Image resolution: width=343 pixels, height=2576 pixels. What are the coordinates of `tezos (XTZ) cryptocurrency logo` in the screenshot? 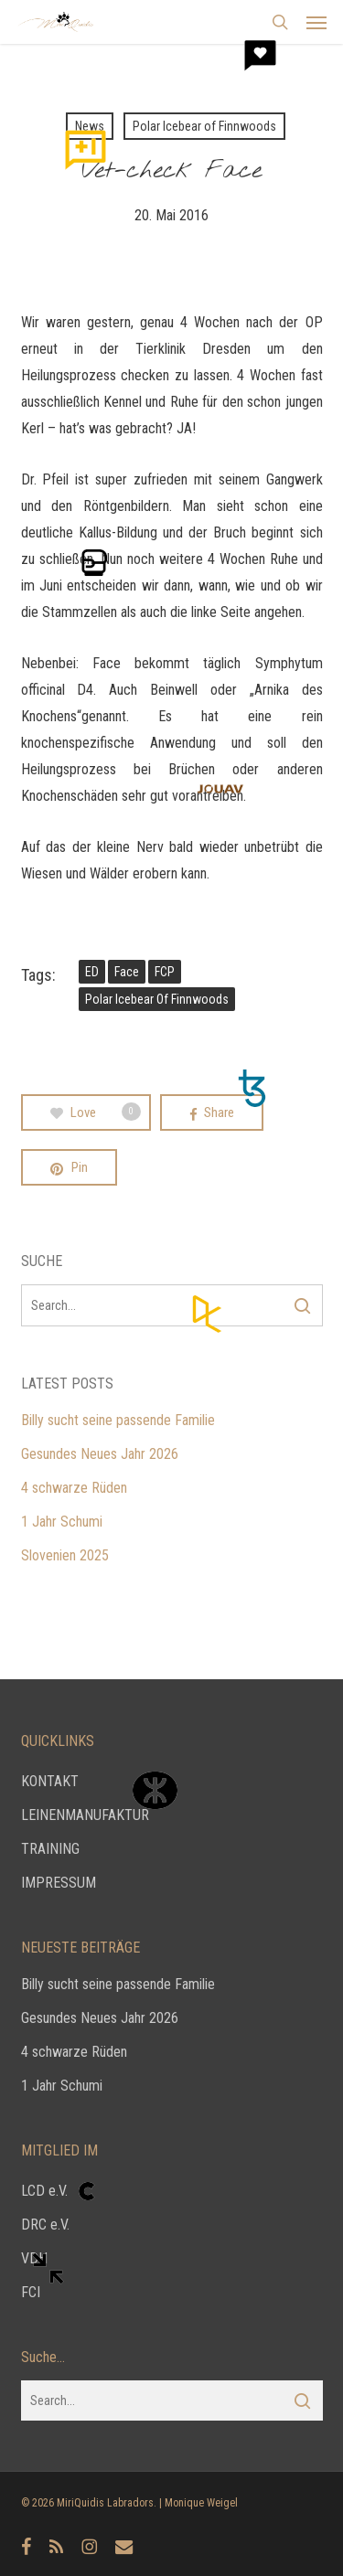 It's located at (252, 1087).